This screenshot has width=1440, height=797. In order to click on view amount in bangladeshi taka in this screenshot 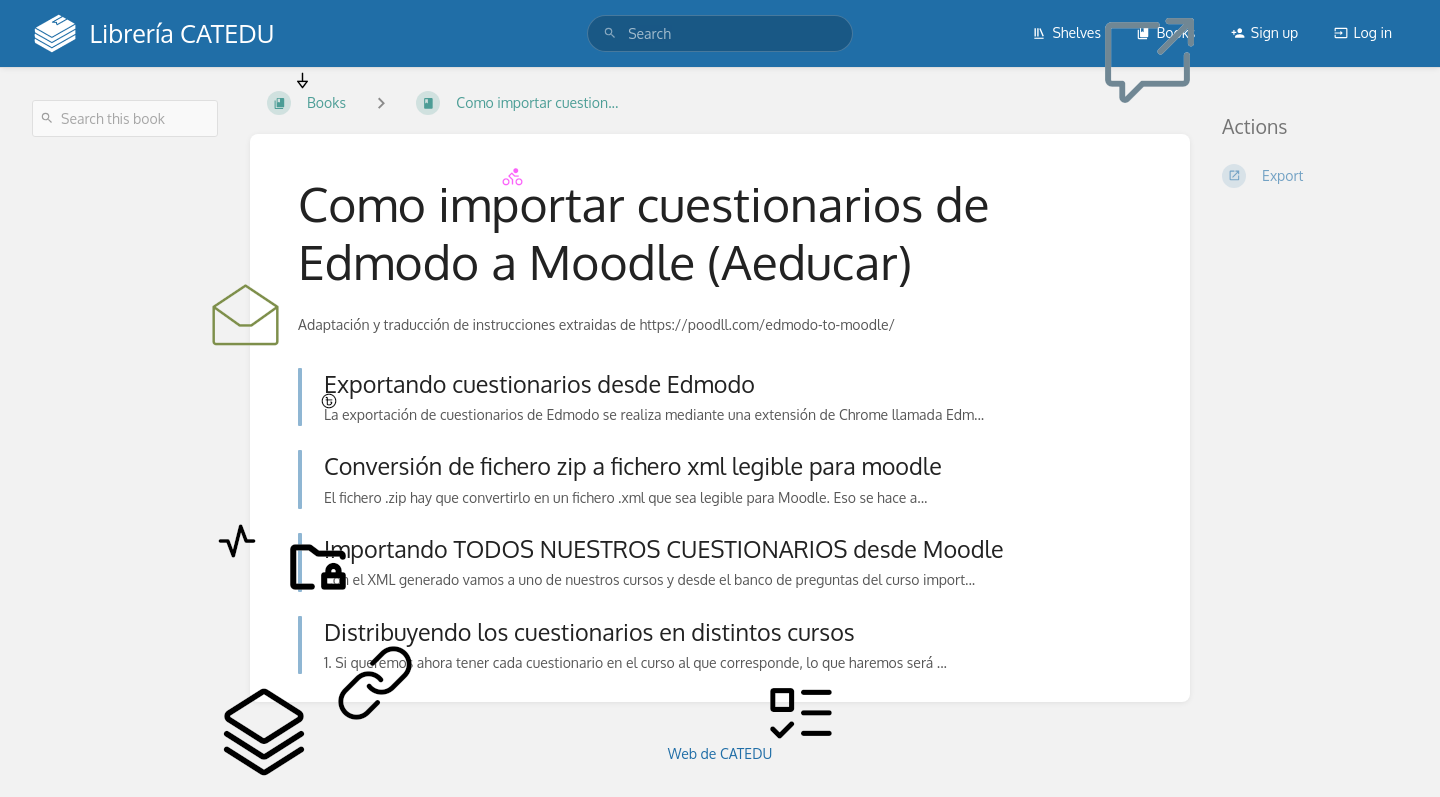, I will do `click(329, 401)`.